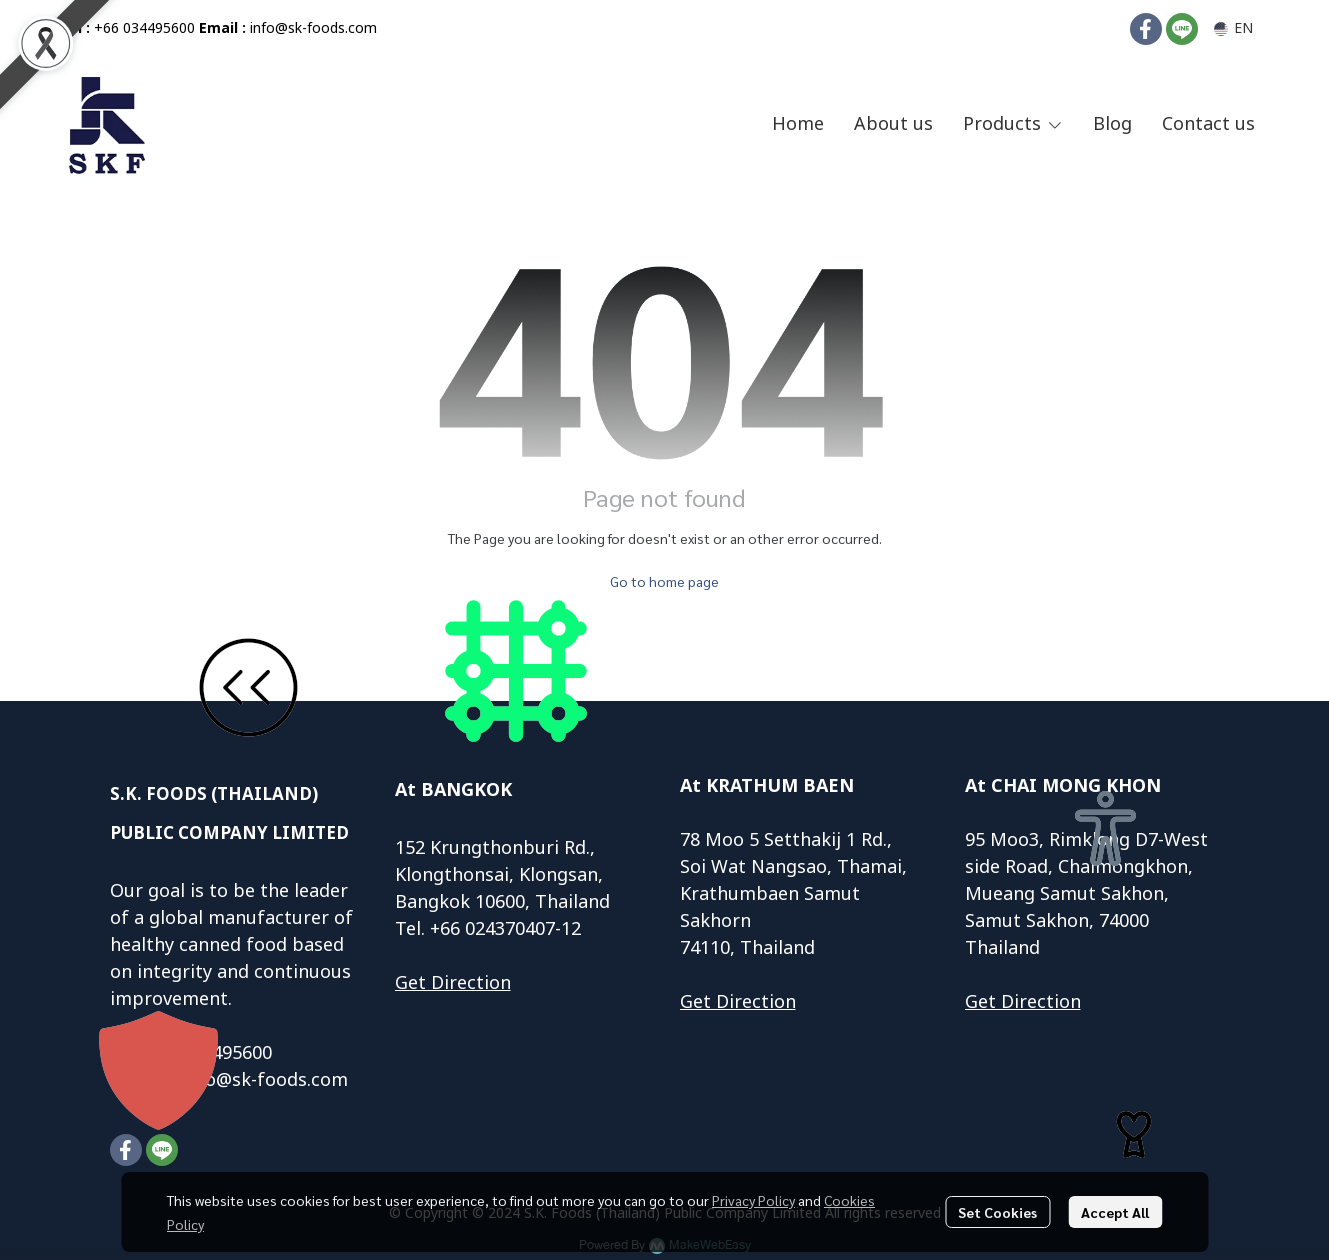  I want to click on view data points on a grid chart, so click(516, 671).